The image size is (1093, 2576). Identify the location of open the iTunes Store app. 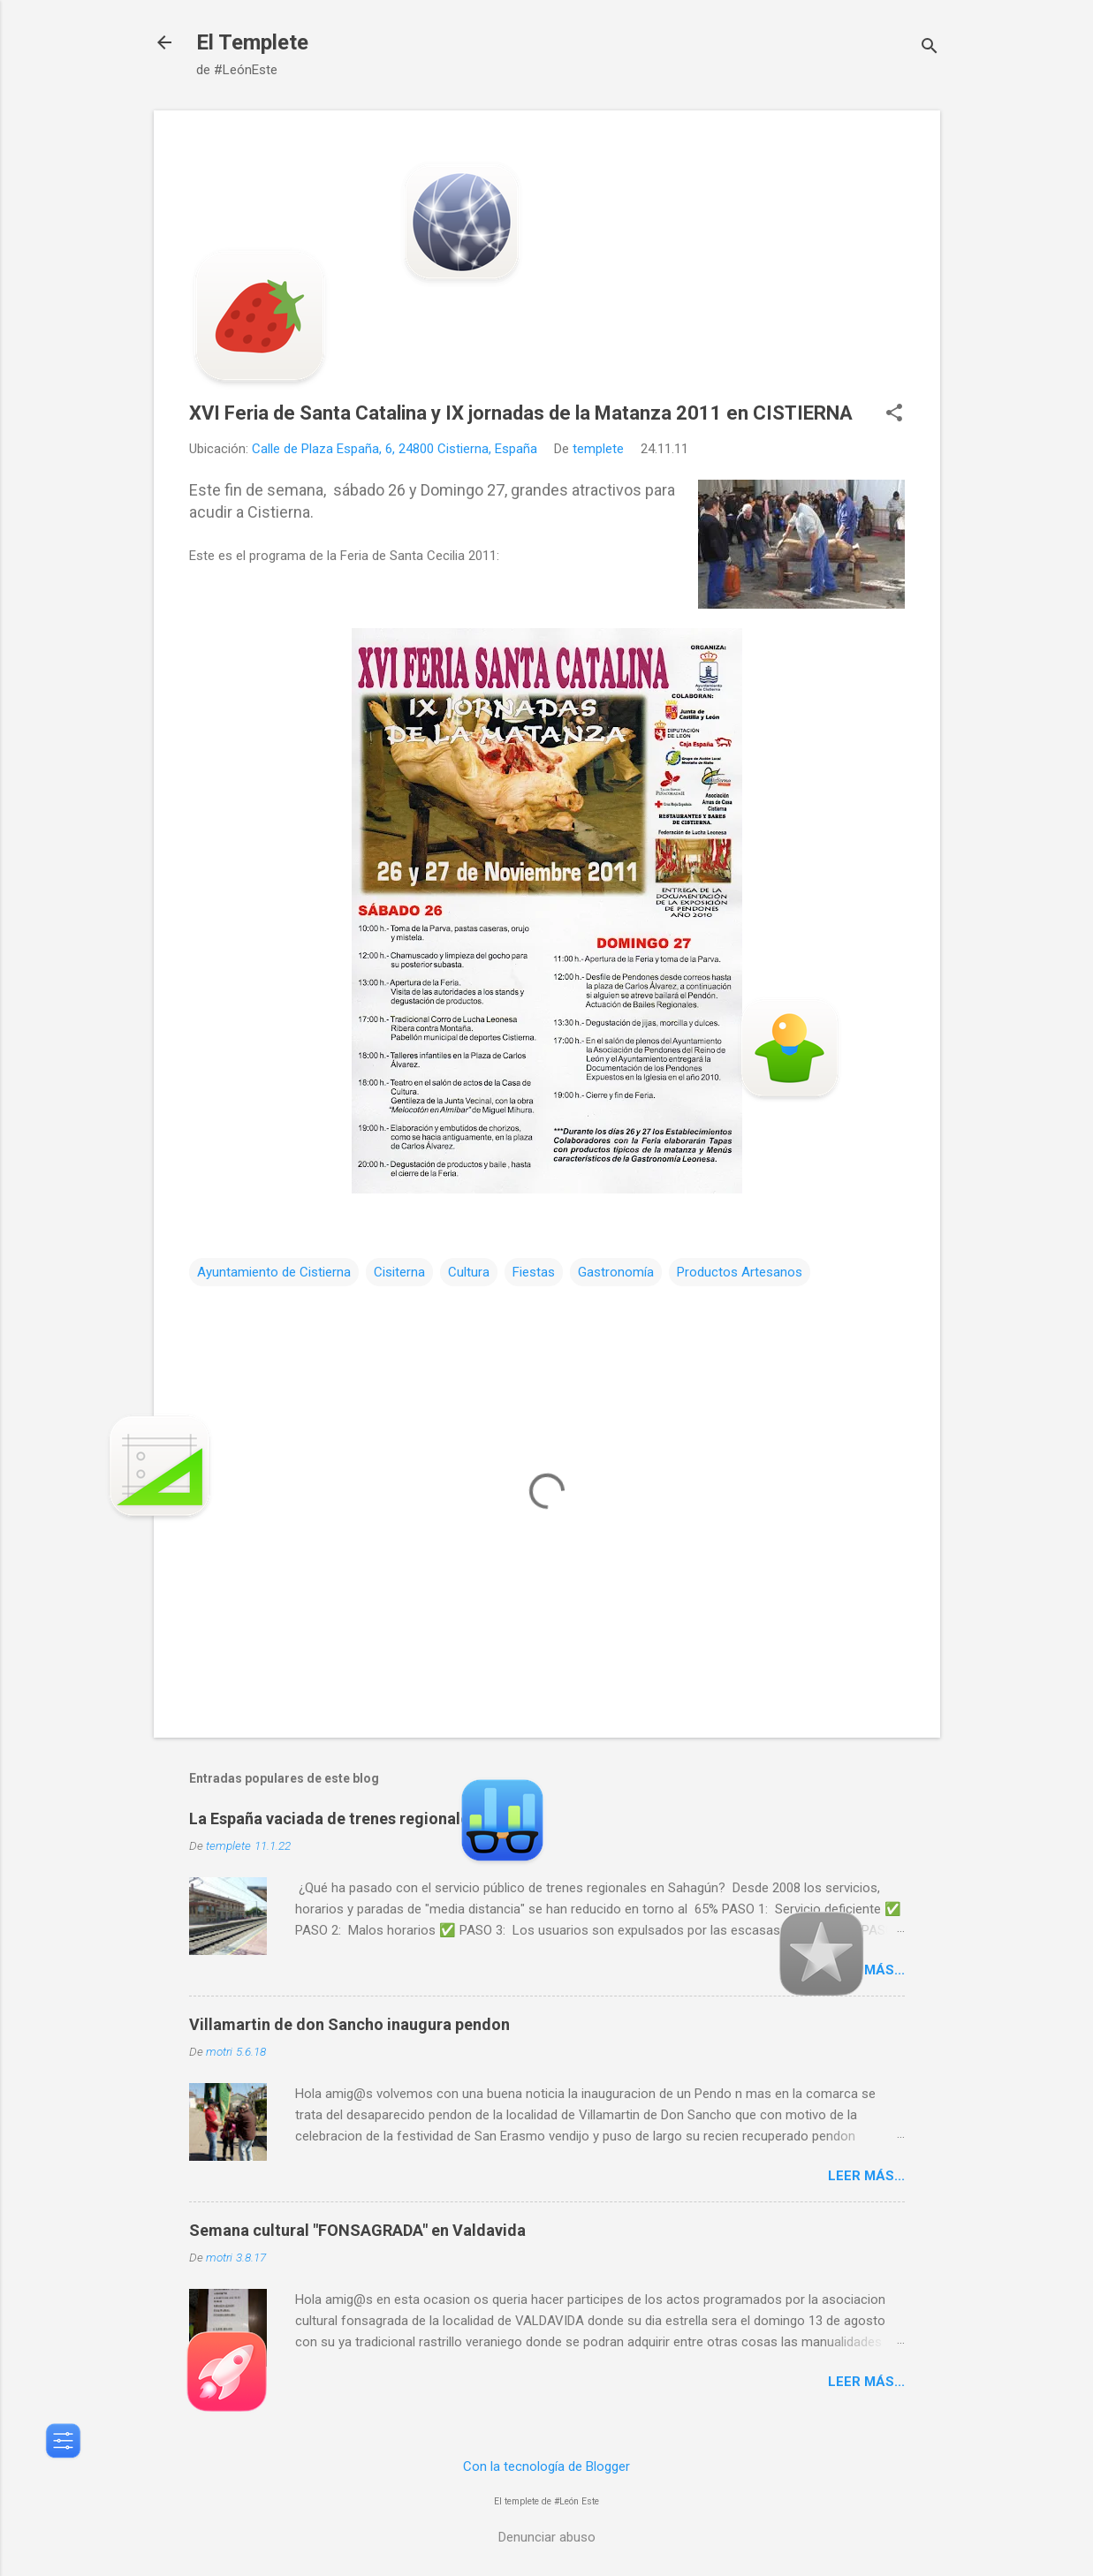
(821, 1953).